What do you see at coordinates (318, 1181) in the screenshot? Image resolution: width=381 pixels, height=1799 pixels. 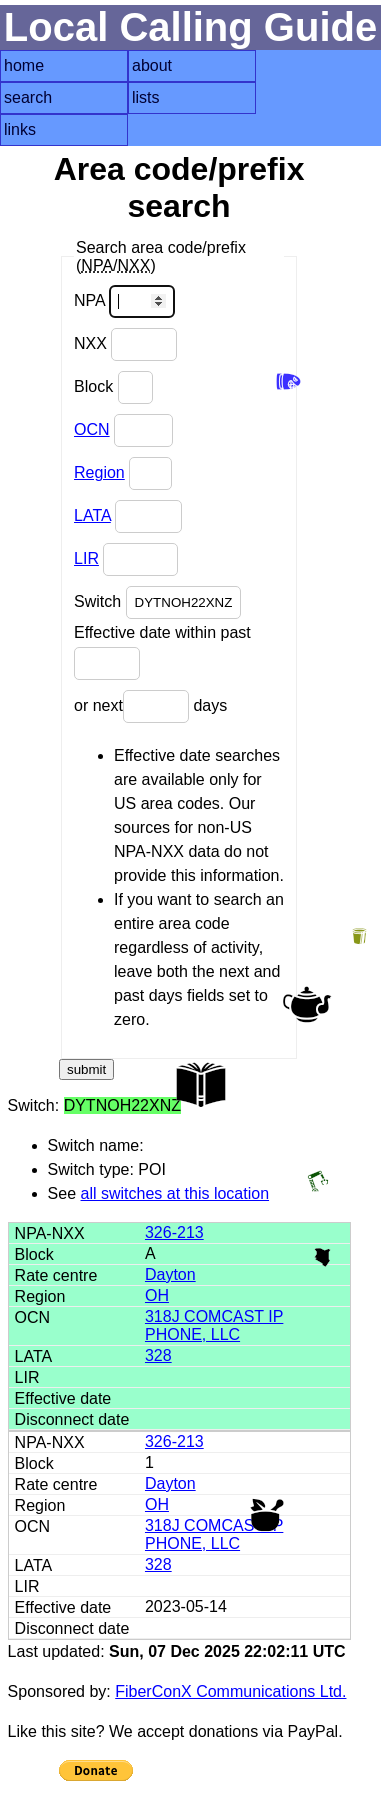 I see `access cargo or shipping management features` at bounding box center [318, 1181].